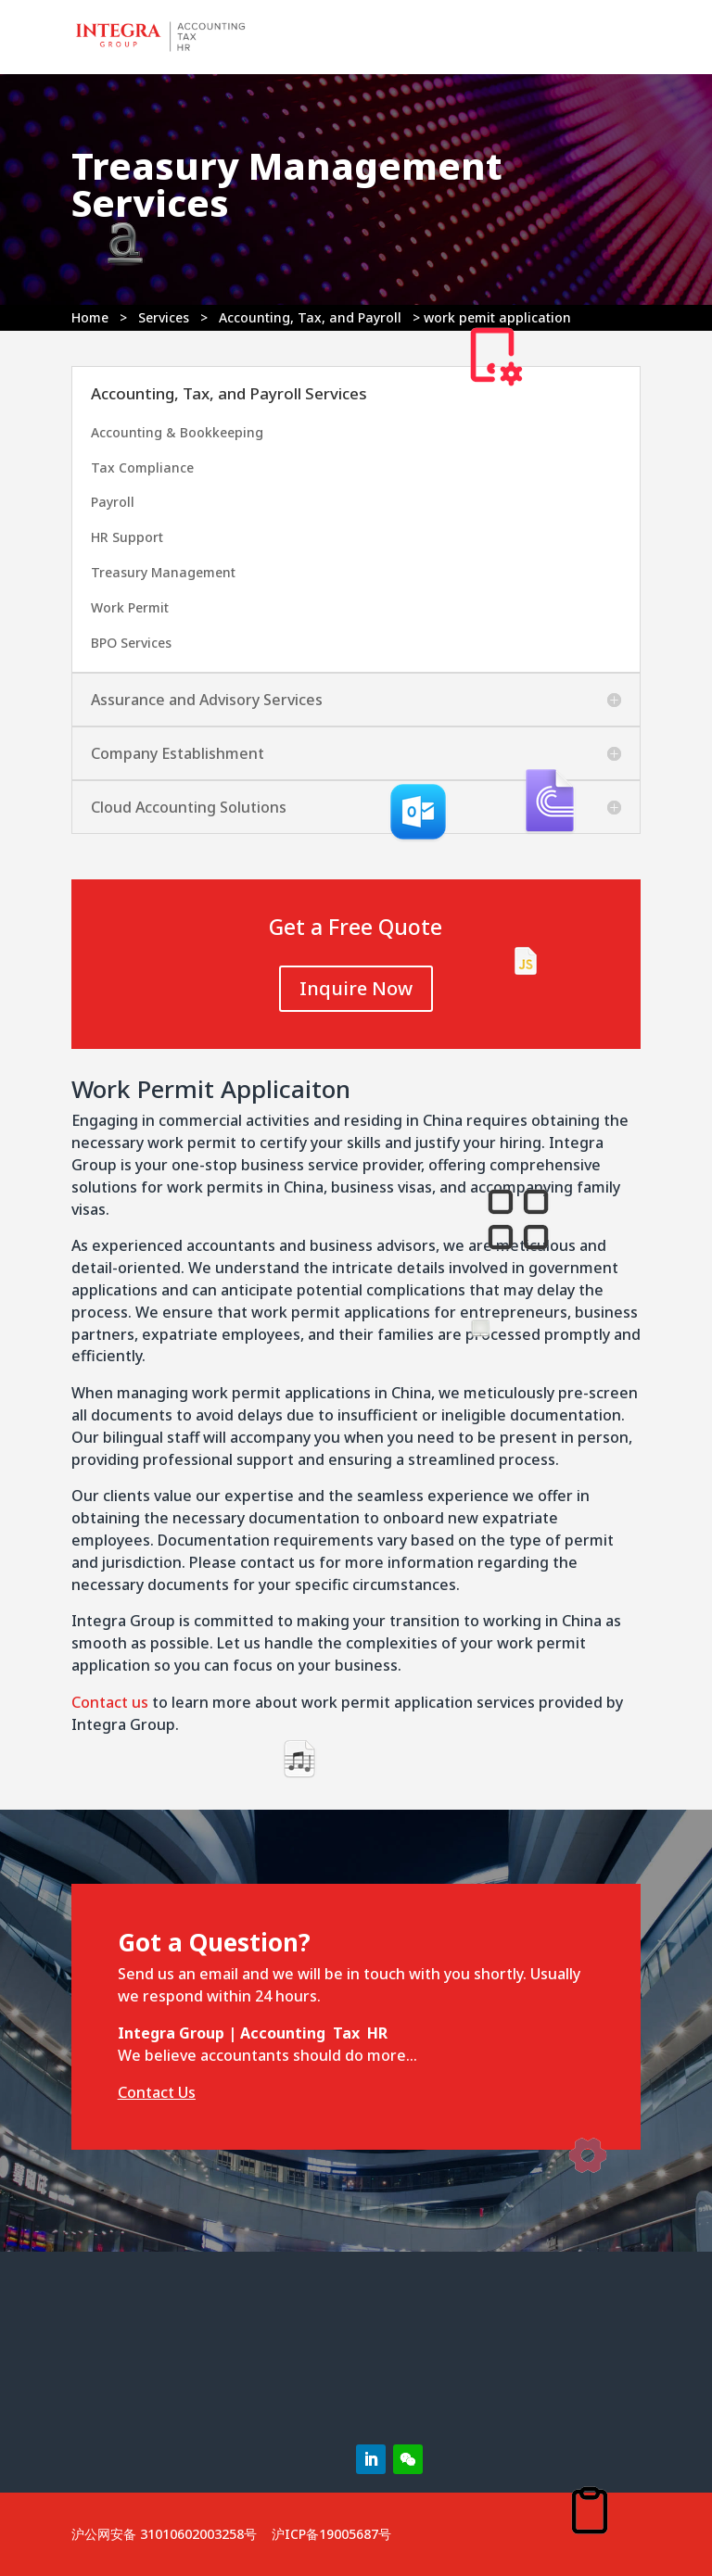 The image size is (712, 2576). I want to click on access settings or preferences, so click(588, 2155).